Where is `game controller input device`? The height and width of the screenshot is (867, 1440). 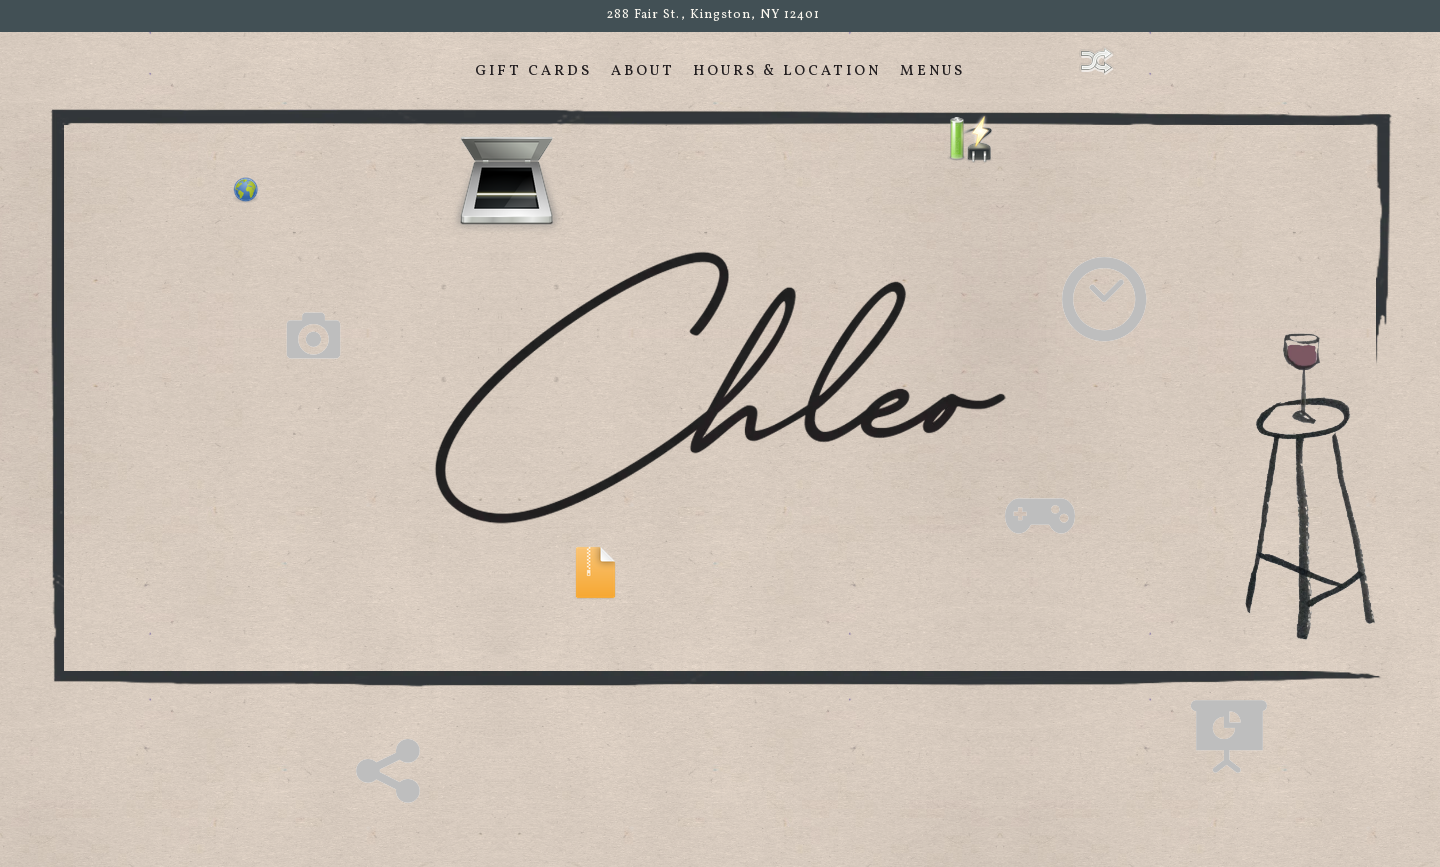 game controller input device is located at coordinates (1040, 516).